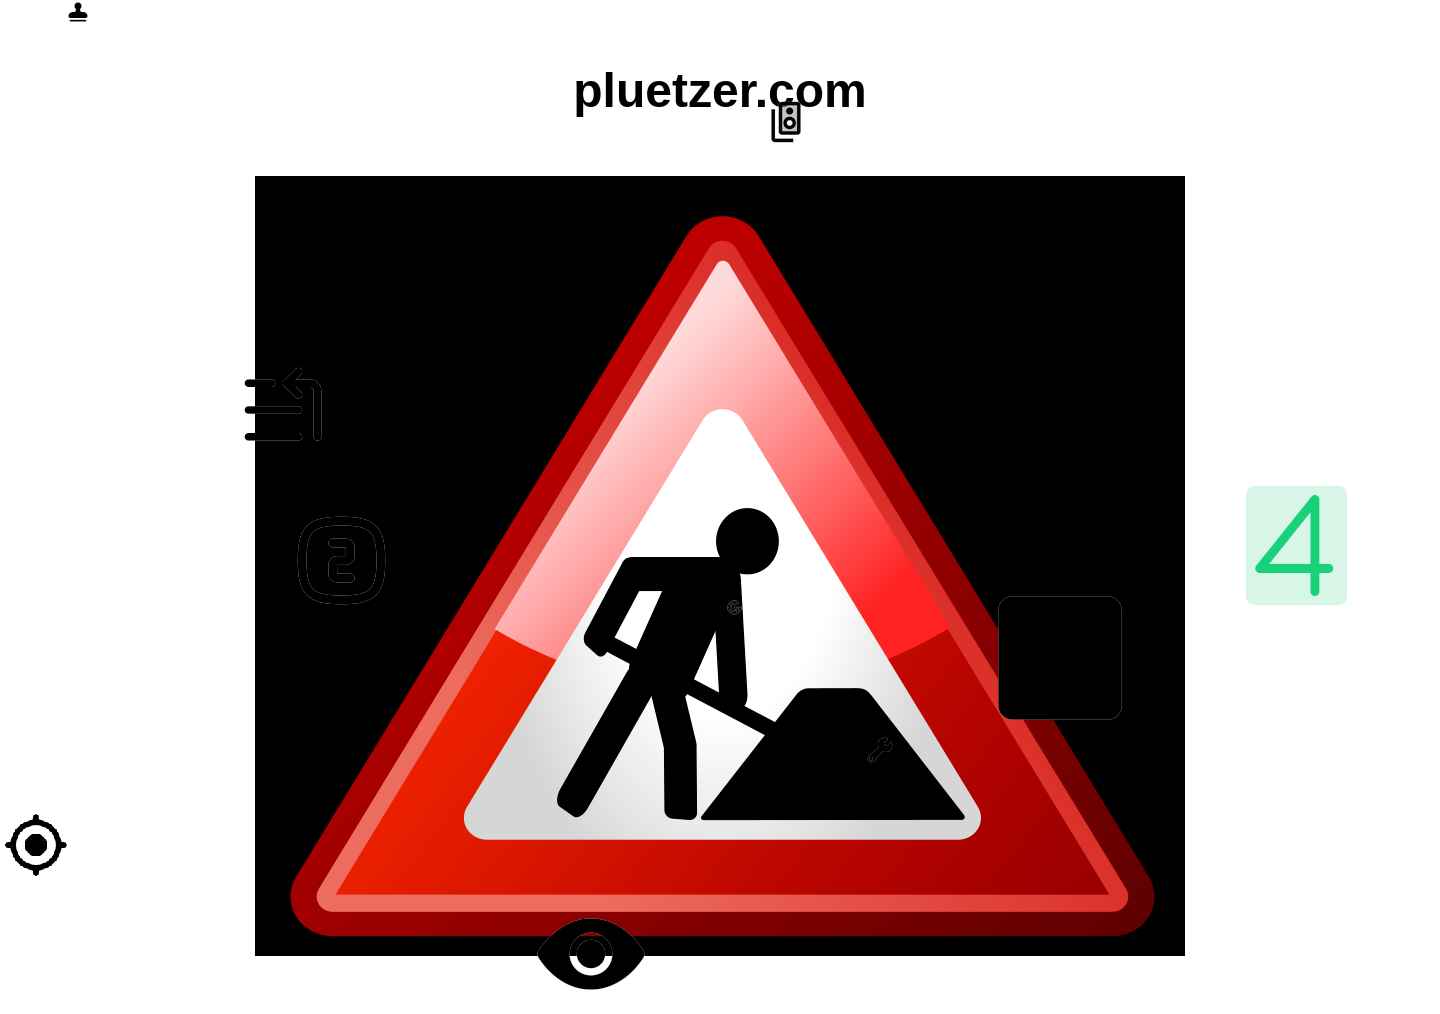  I want to click on indicates step 2 in a multi-step process, so click(341, 560).